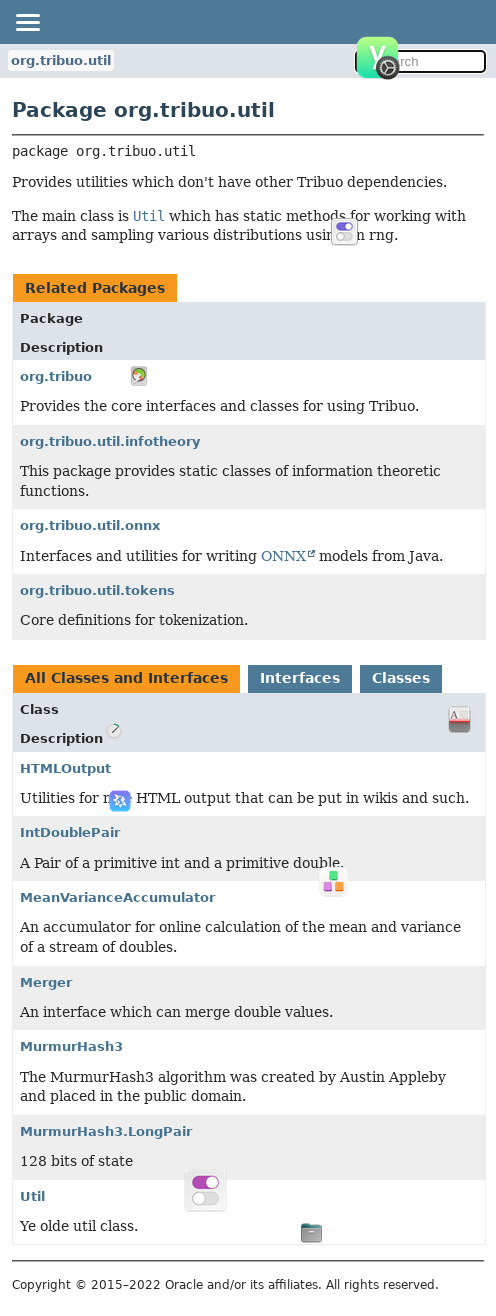  I want to click on launch konqueror web browser, so click(120, 801).